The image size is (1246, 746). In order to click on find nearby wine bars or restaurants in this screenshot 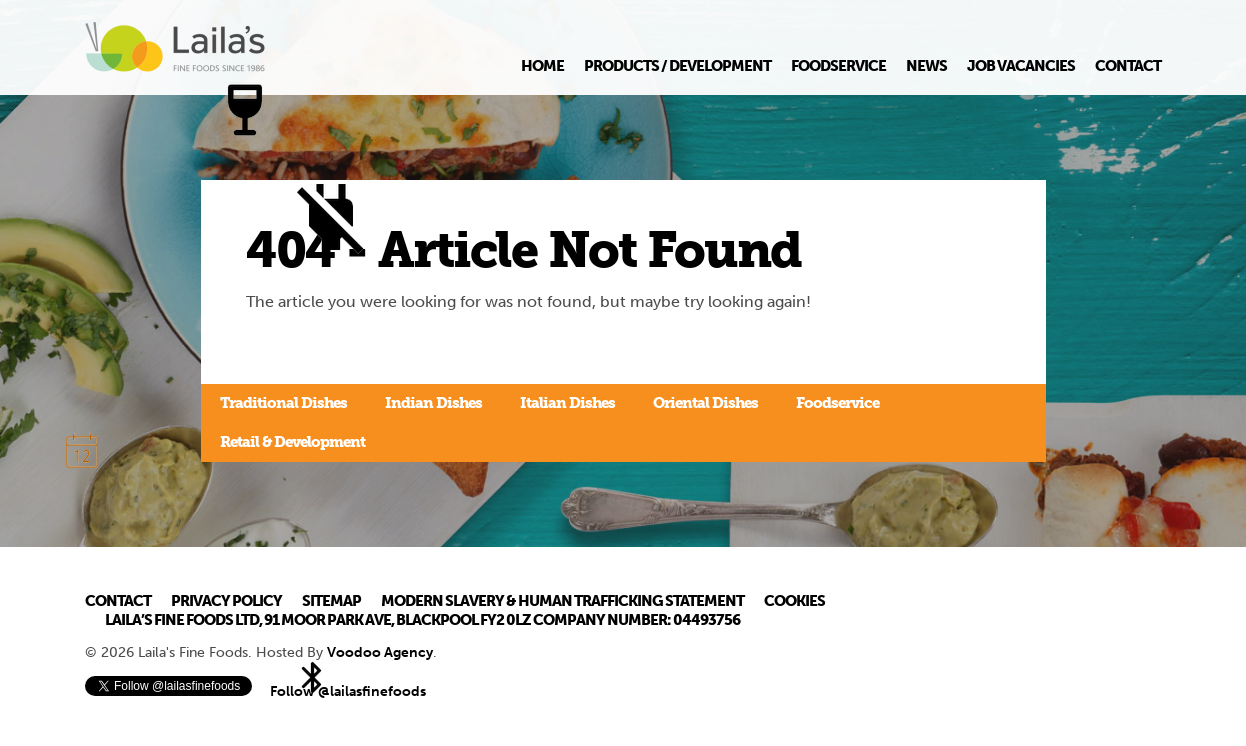, I will do `click(245, 110)`.